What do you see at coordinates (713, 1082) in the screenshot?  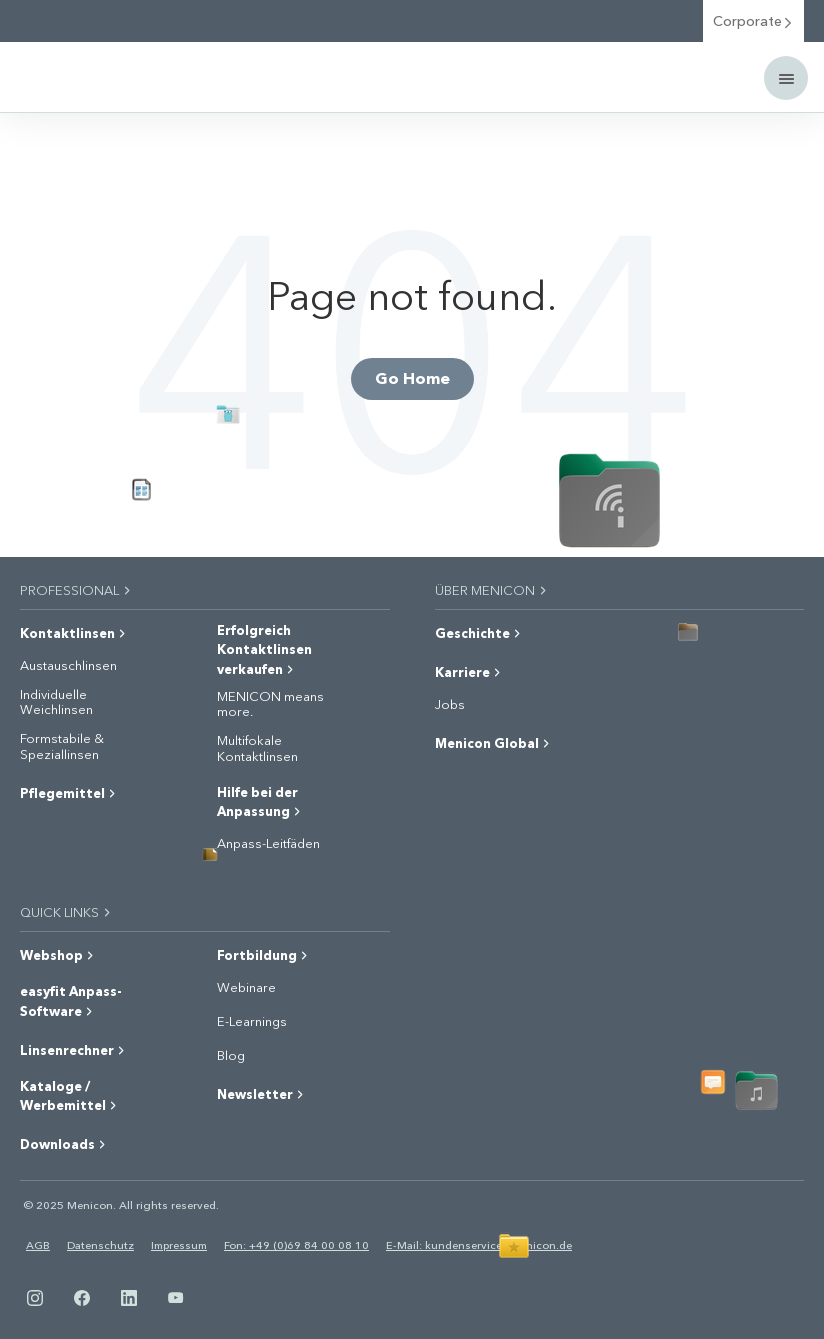 I see `open instant messaging app` at bounding box center [713, 1082].